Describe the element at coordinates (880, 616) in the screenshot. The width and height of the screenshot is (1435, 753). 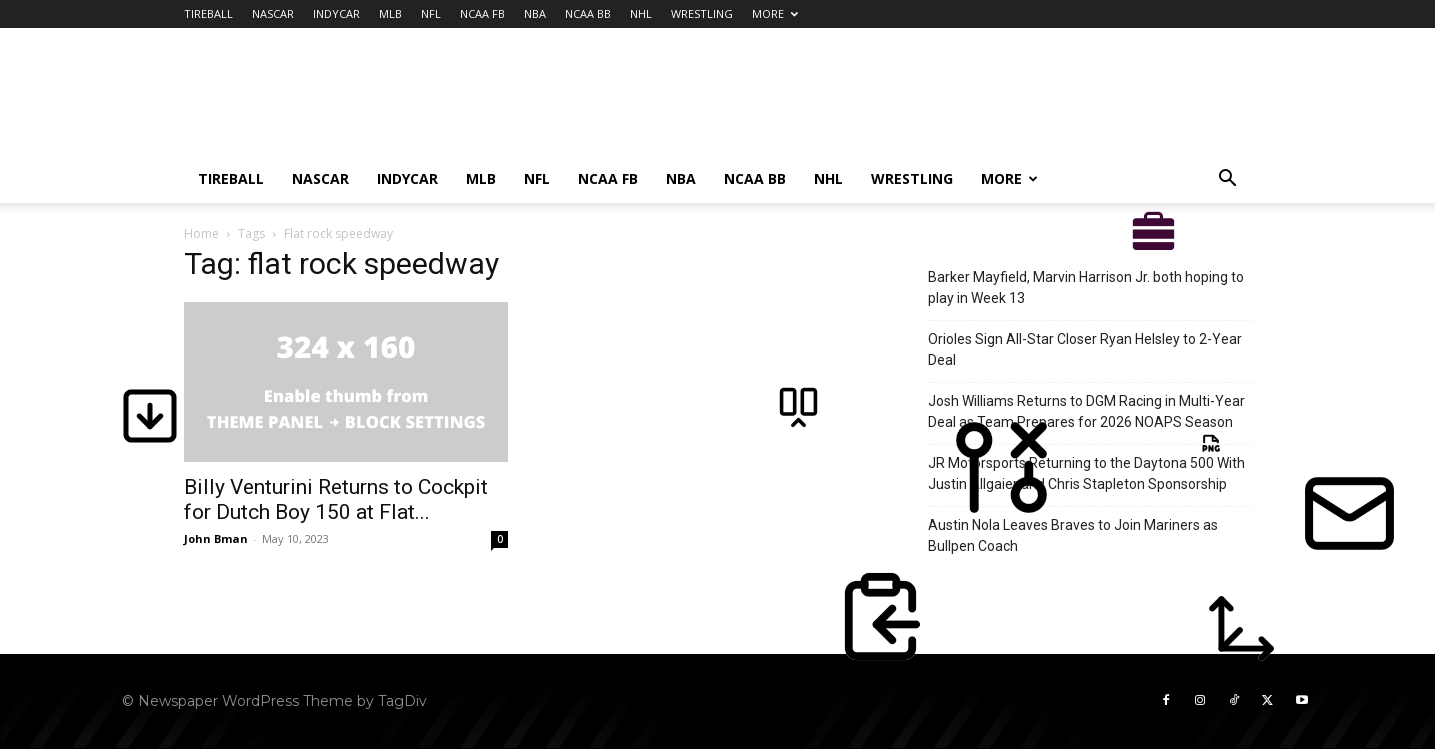
I see `paste content from clipboard` at that location.